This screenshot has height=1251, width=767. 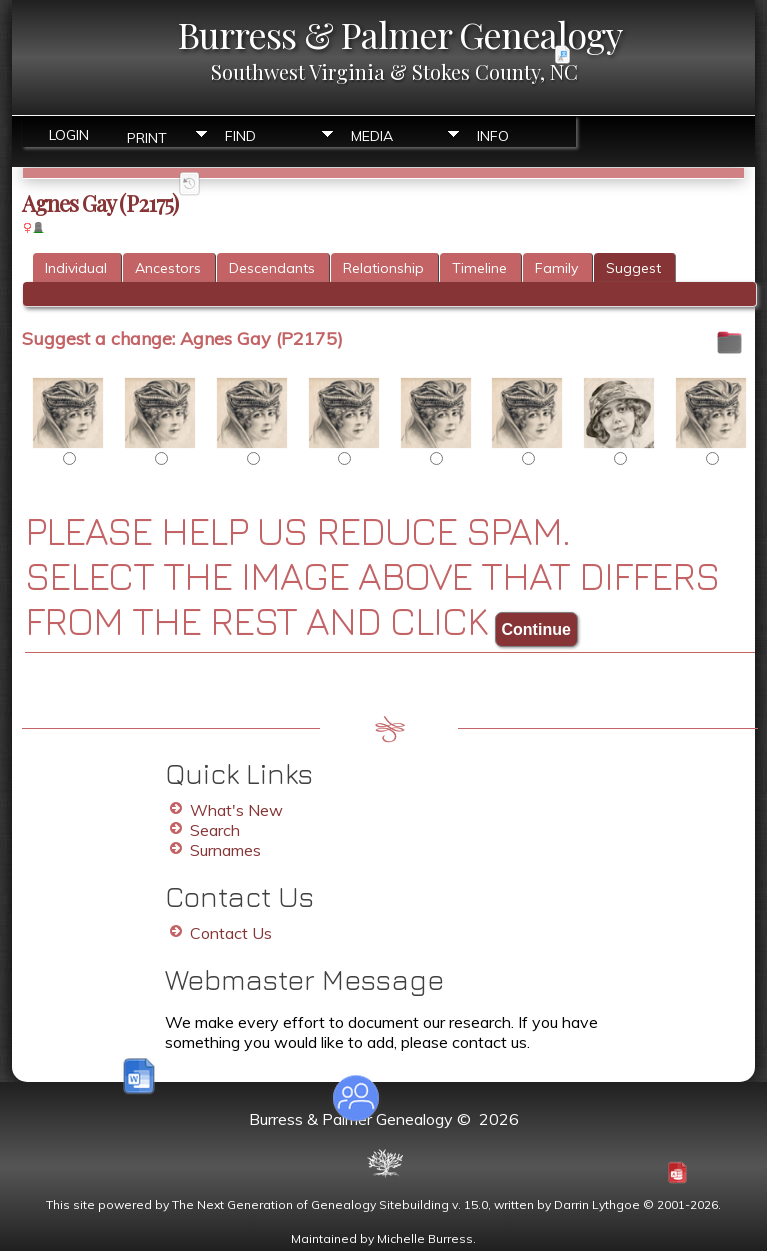 What do you see at coordinates (677, 1172) in the screenshot?
I see `microsoft access database file` at bounding box center [677, 1172].